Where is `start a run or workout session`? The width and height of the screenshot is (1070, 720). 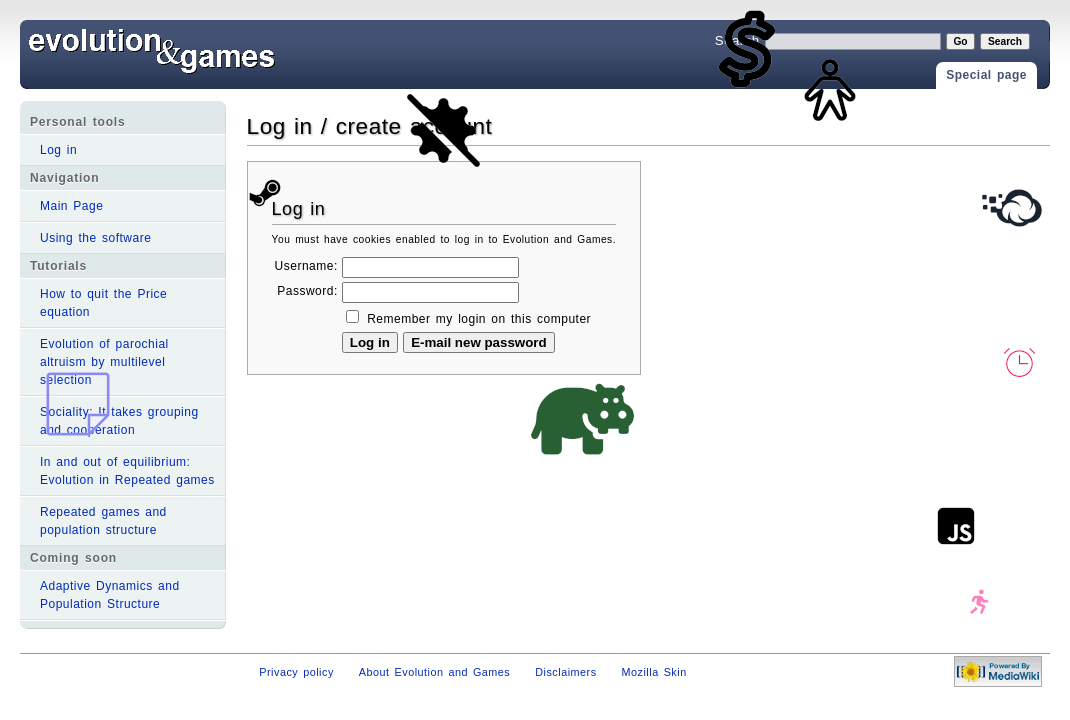 start a run or workout session is located at coordinates (980, 602).